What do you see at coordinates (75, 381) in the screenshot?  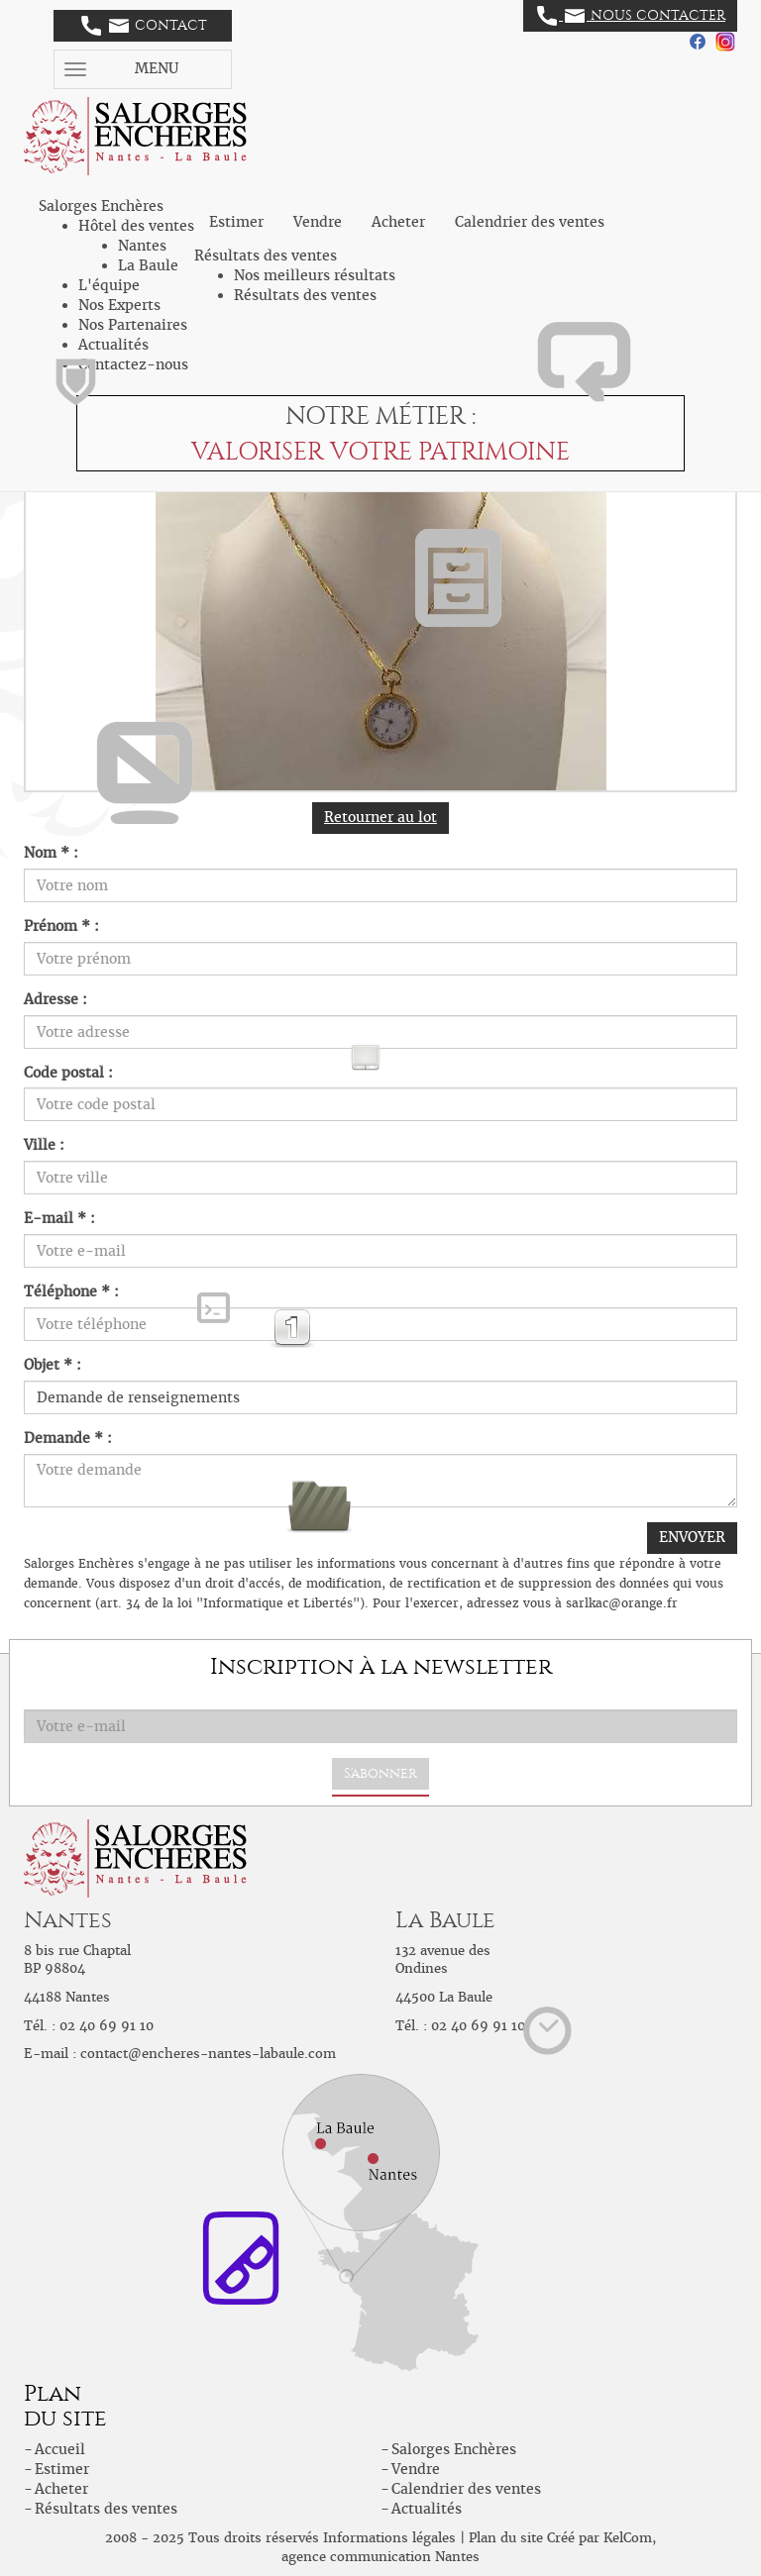 I see `indicates high security status` at bounding box center [75, 381].